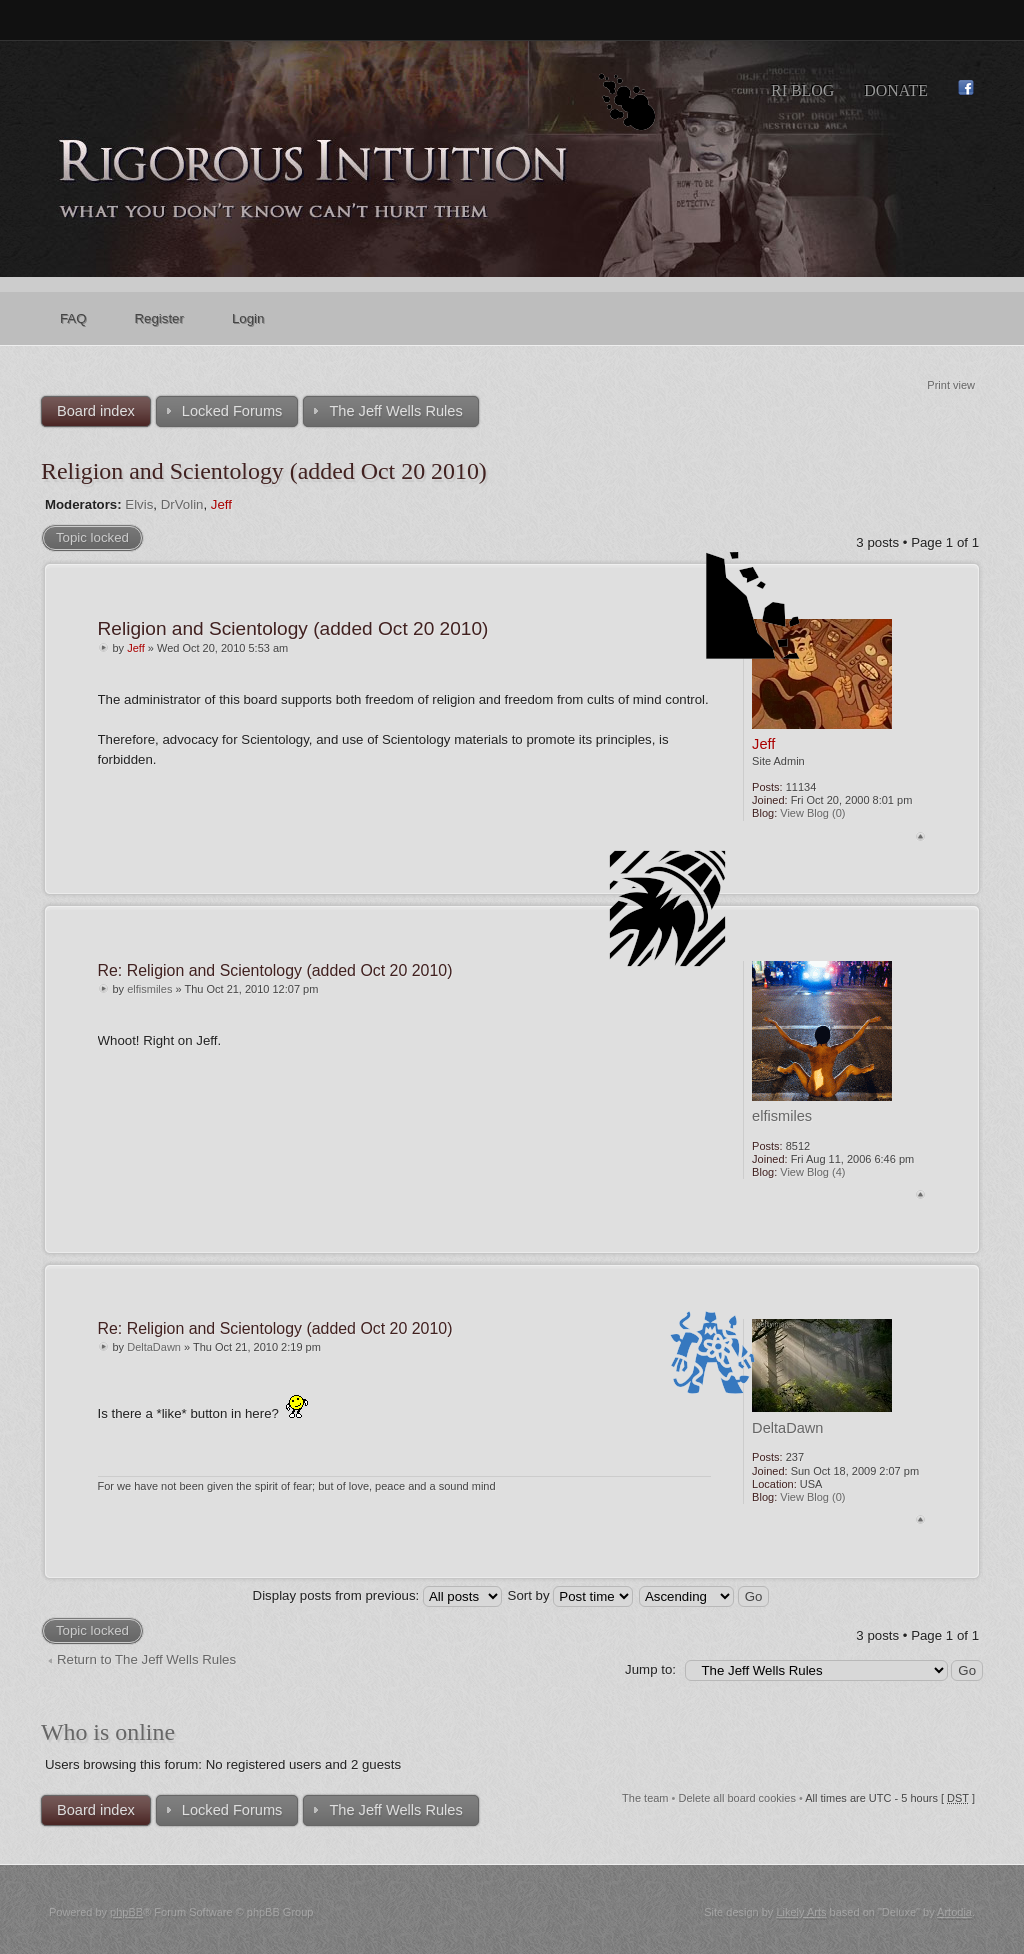 Image resolution: width=1024 pixels, height=1954 pixels. Describe the element at coordinates (667, 908) in the screenshot. I see `activate boost or turbo mode` at that location.